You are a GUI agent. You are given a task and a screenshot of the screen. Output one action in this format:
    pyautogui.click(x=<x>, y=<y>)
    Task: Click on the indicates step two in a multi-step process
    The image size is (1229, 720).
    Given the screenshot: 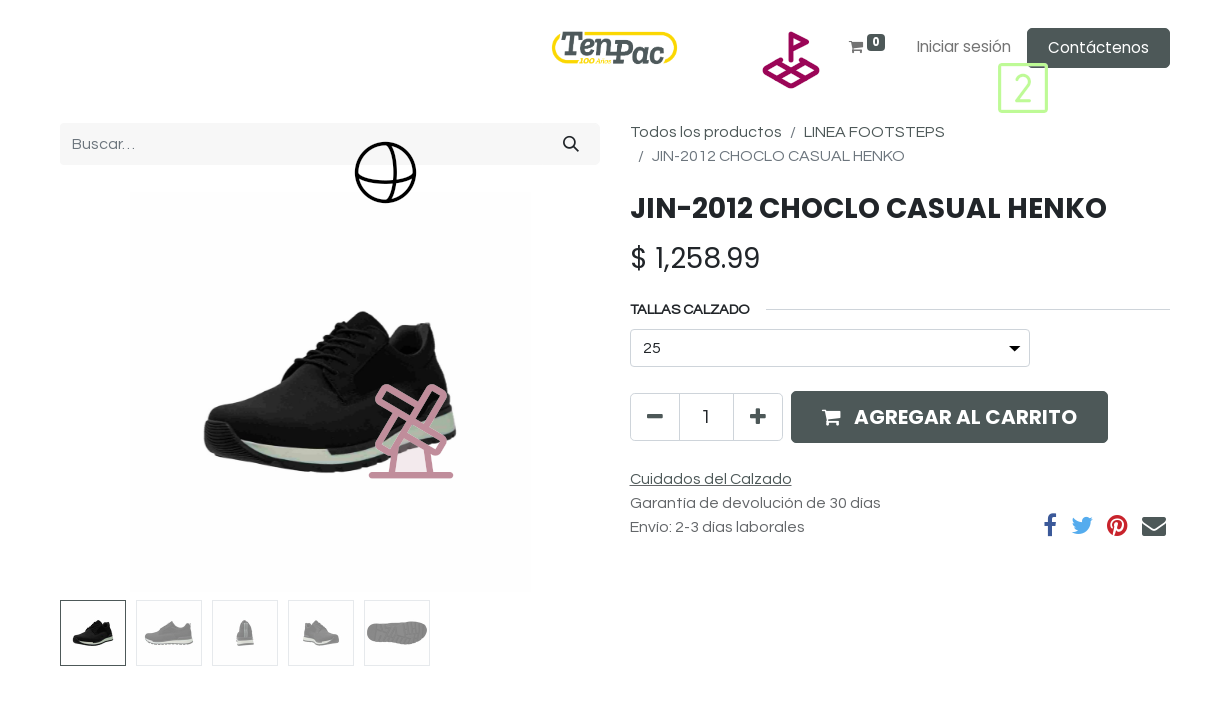 What is the action you would take?
    pyautogui.click(x=1023, y=88)
    